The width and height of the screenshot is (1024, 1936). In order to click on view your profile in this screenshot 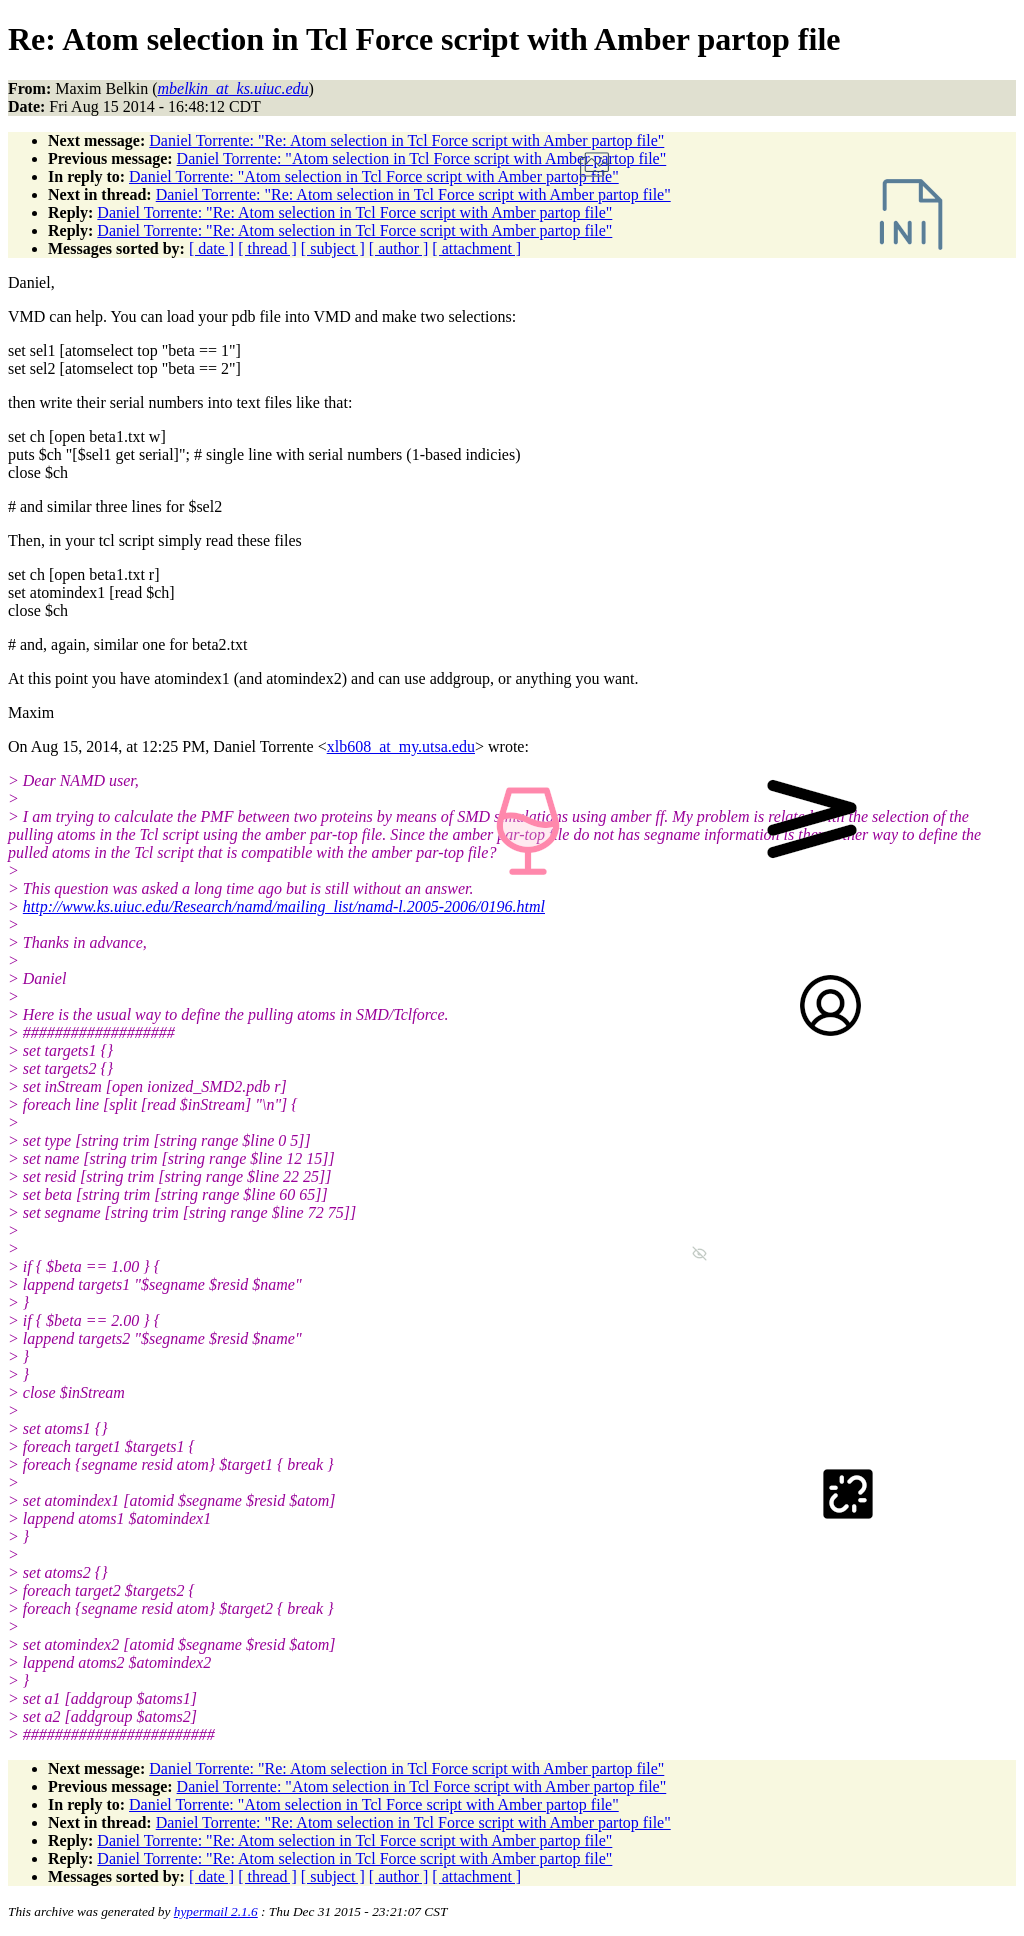, I will do `click(830, 1005)`.